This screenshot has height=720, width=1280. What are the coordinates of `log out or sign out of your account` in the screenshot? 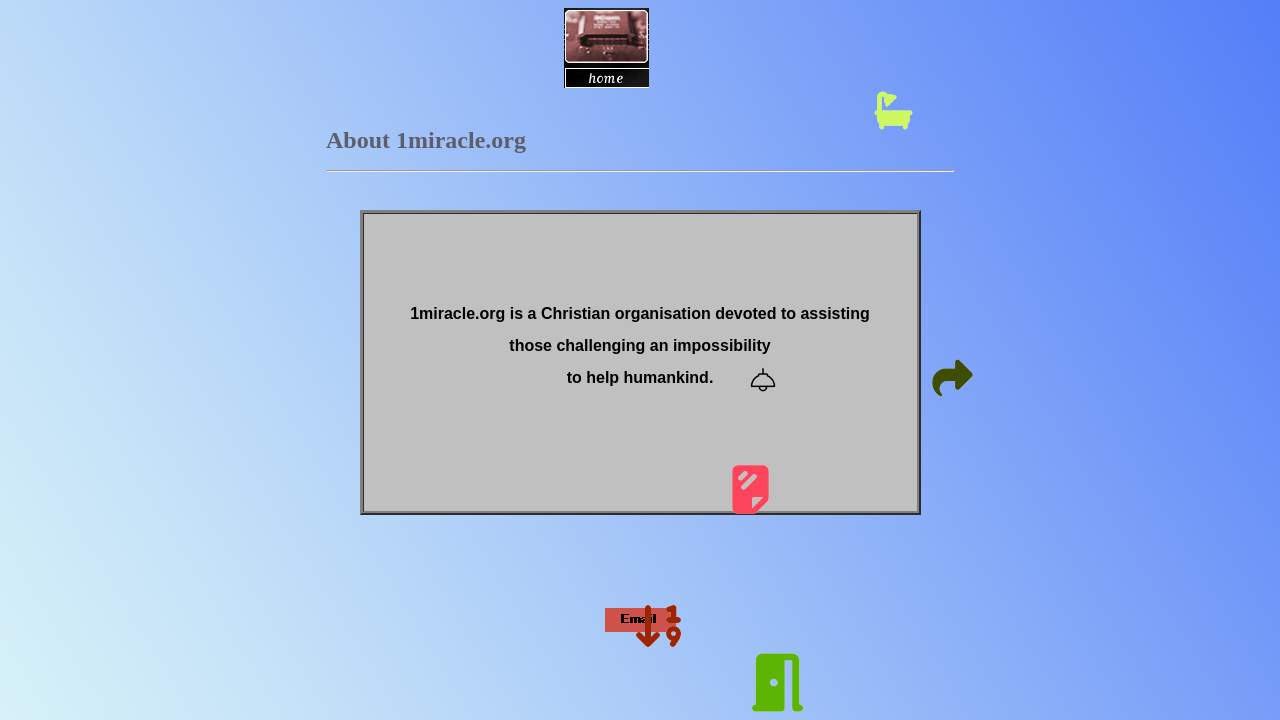 It's located at (777, 682).